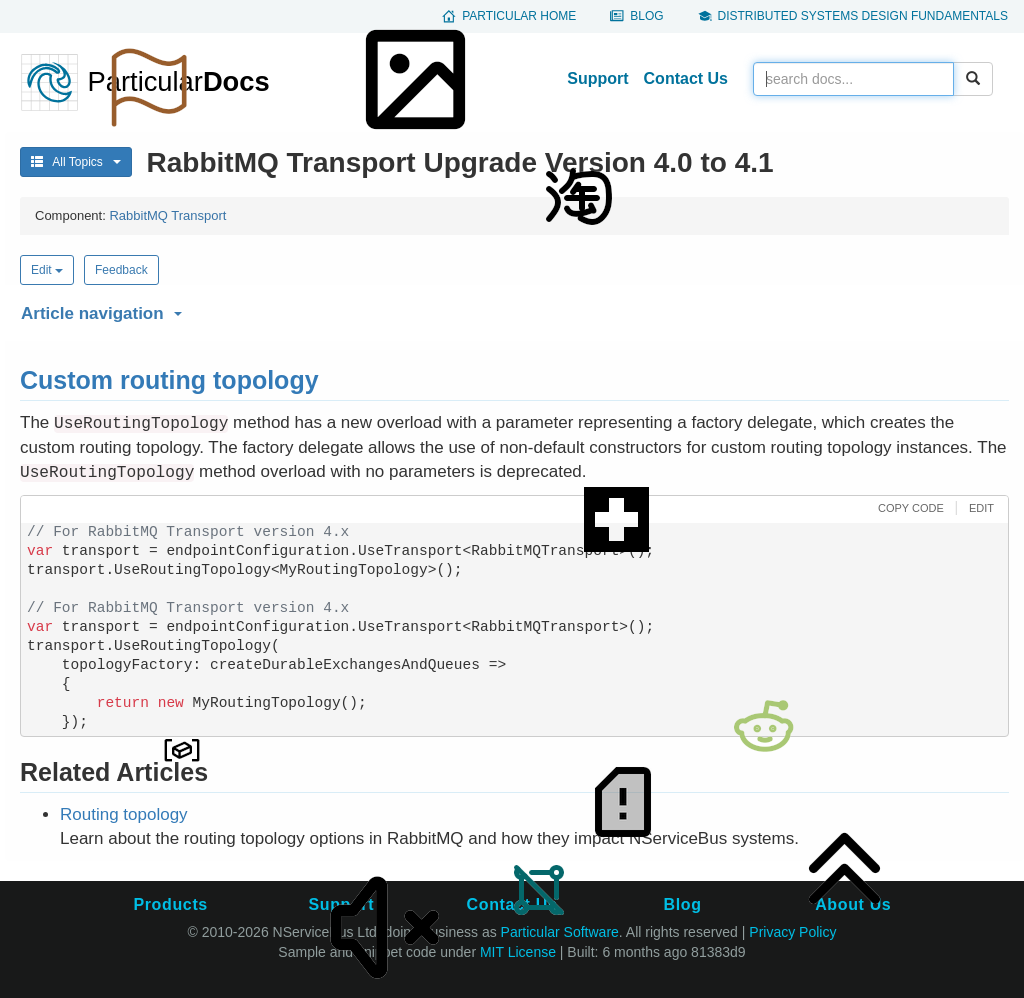 The width and height of the screenshot is (1024, 998). Describe the element at coordinates (387, 927) in the screenshot. I see `mute audio or sound` at that location.